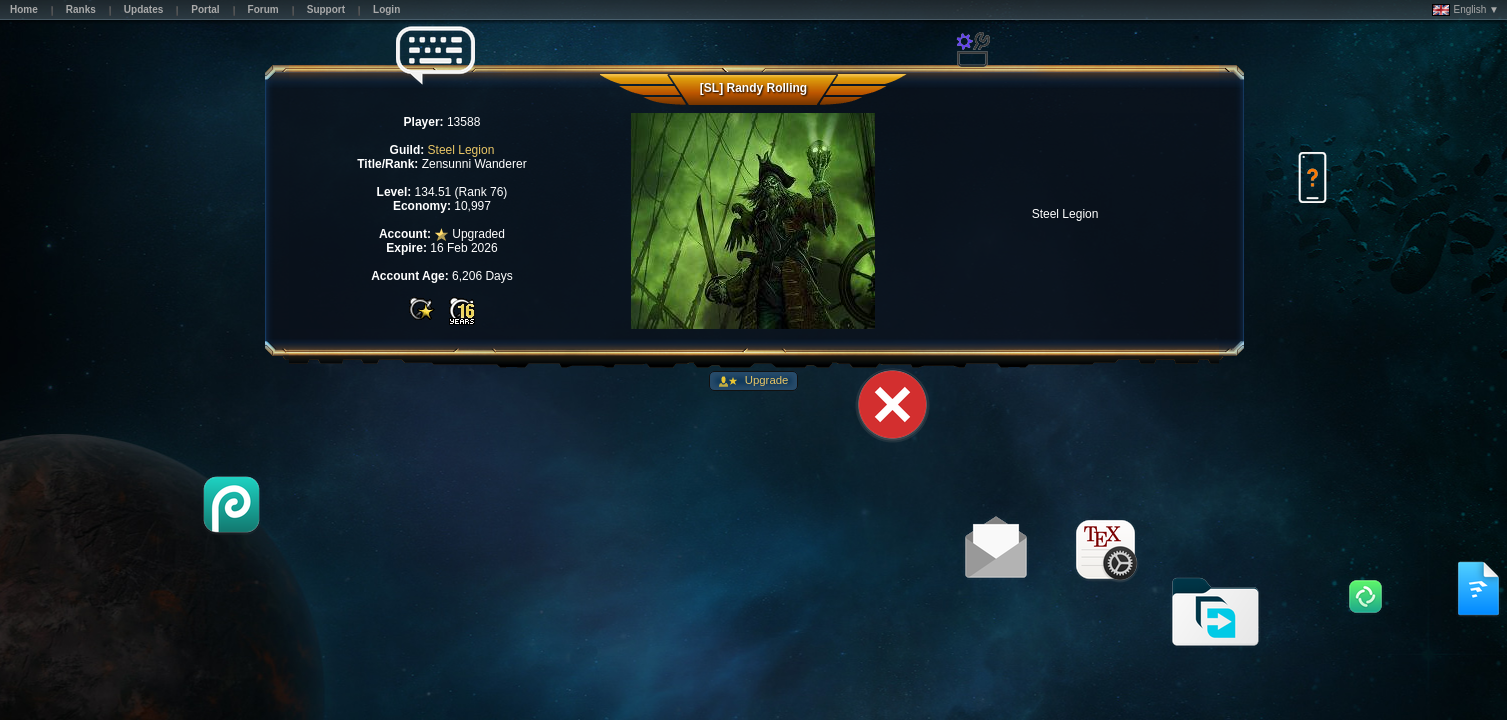  I want to click on open photopea image editing app, so click(231, 504).